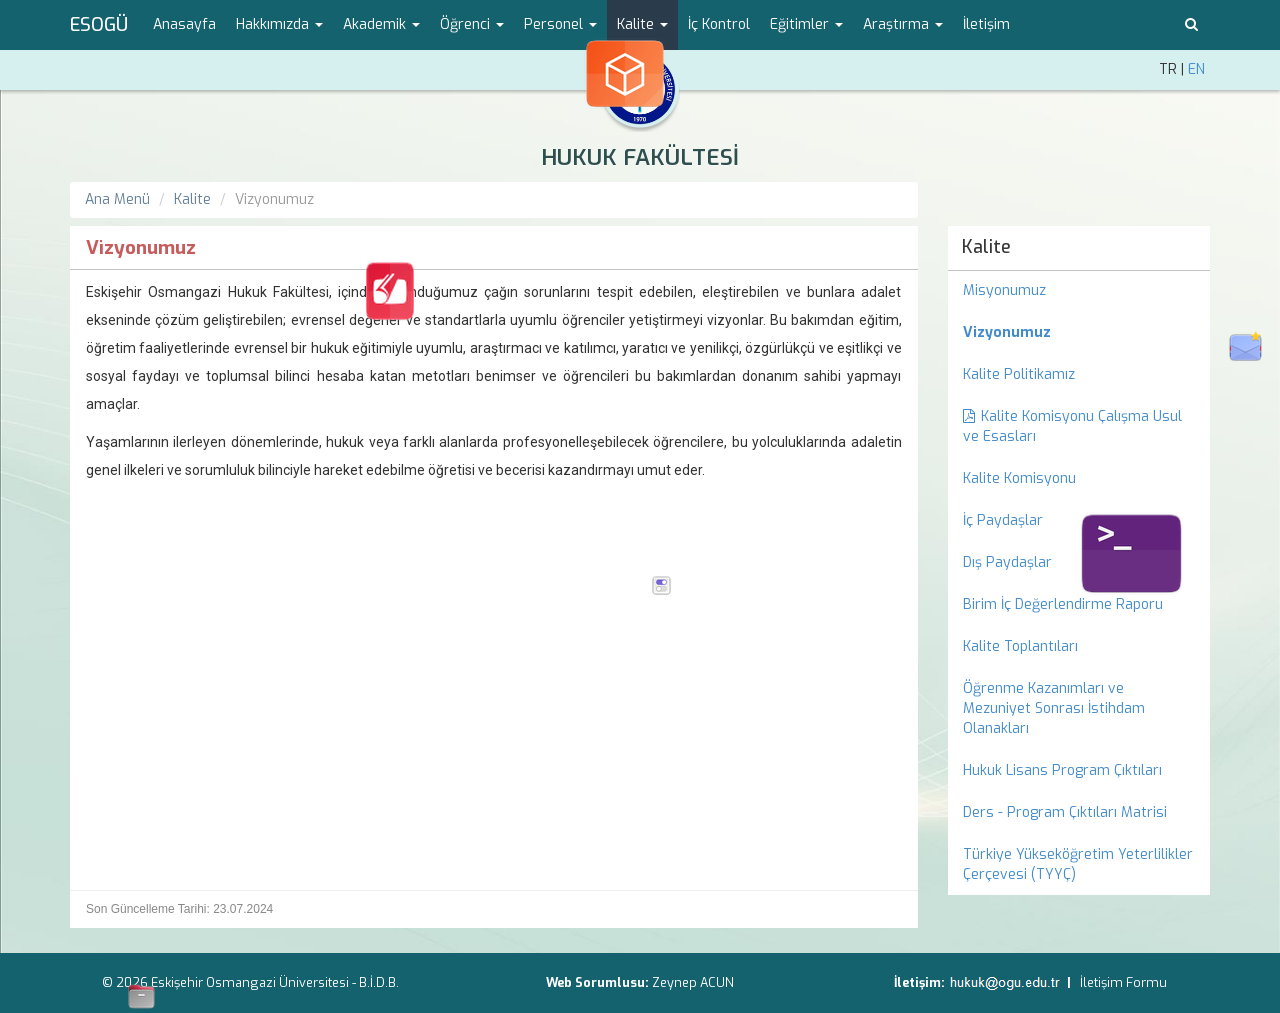  Describe the element at coordinates (390, 291) in the screenshot. I see `an EPS image file` at that location.